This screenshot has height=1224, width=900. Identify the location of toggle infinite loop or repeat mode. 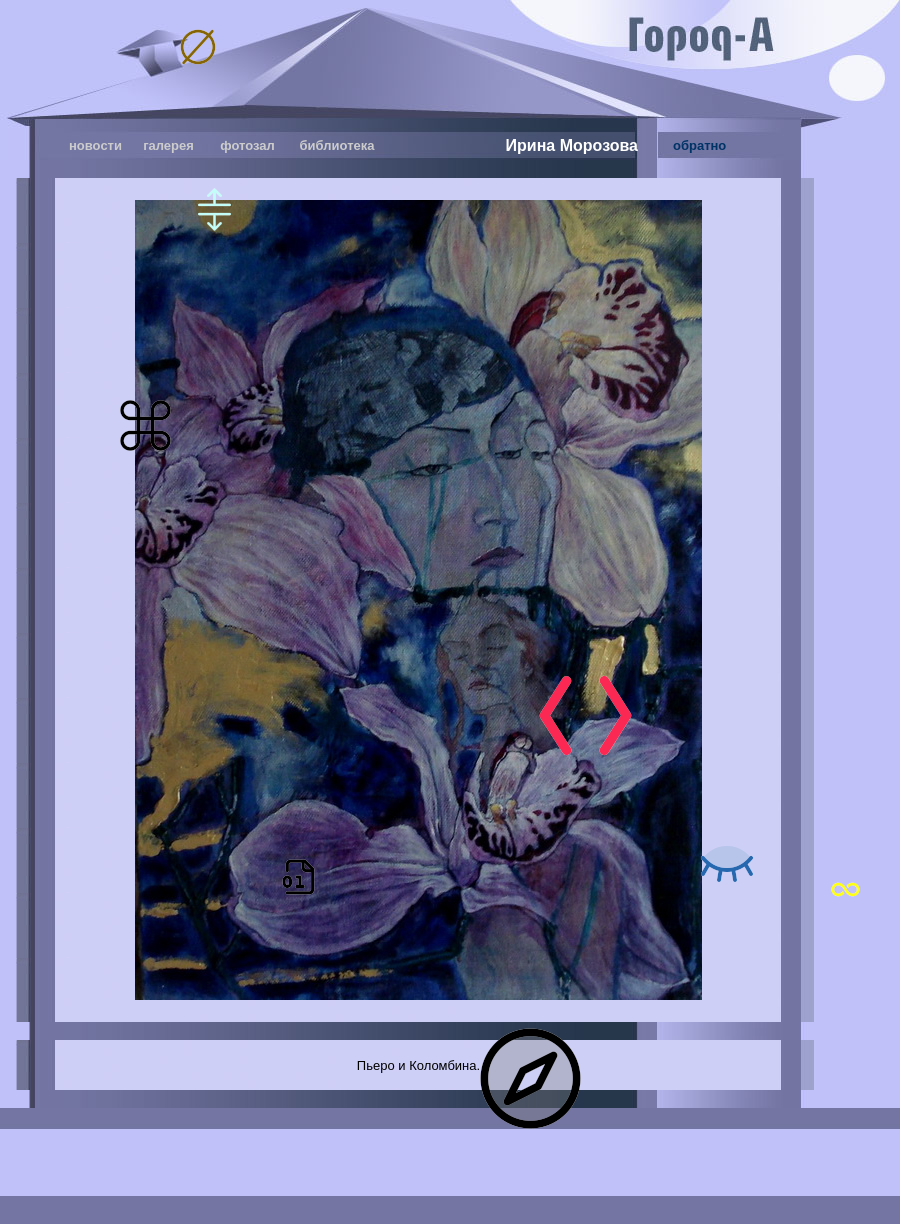
(845, 889).